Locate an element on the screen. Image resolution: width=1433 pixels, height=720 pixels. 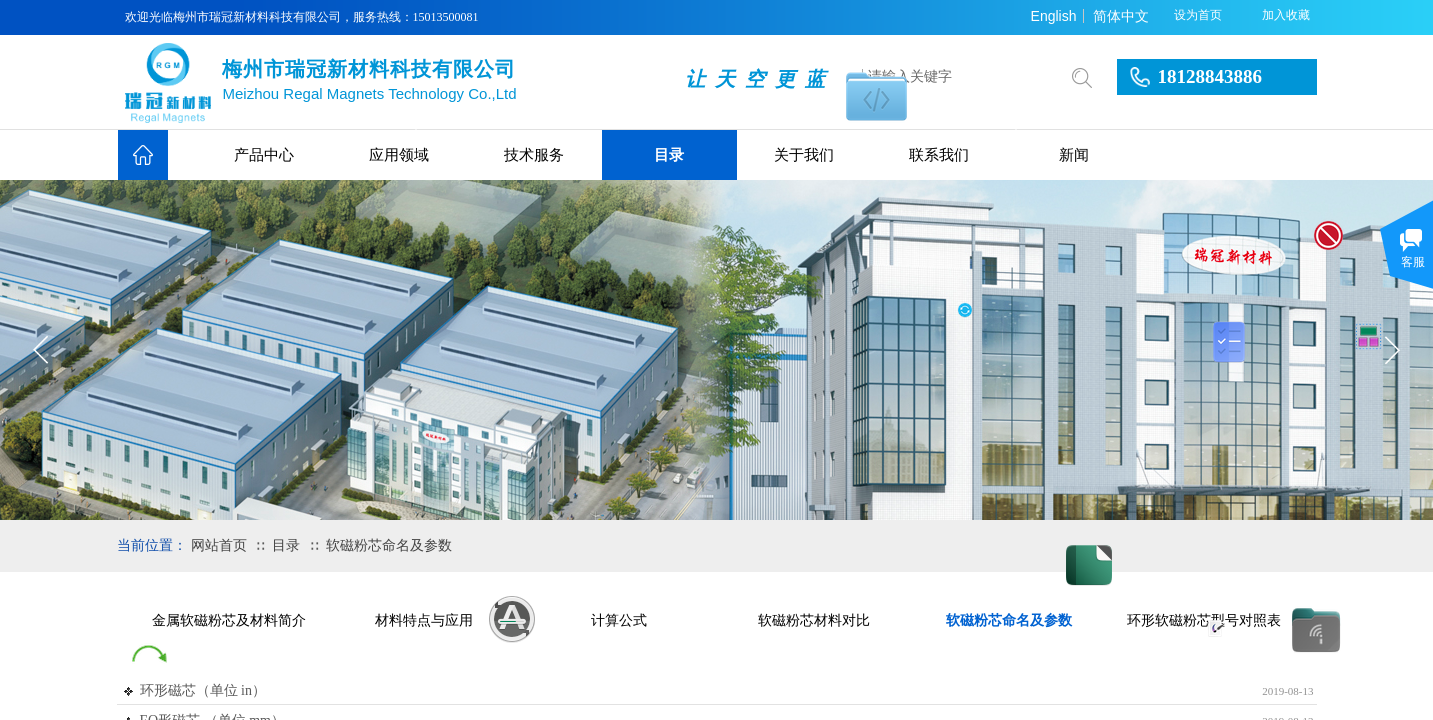
indicates syncing in progress is located at coordinates (965, 310).